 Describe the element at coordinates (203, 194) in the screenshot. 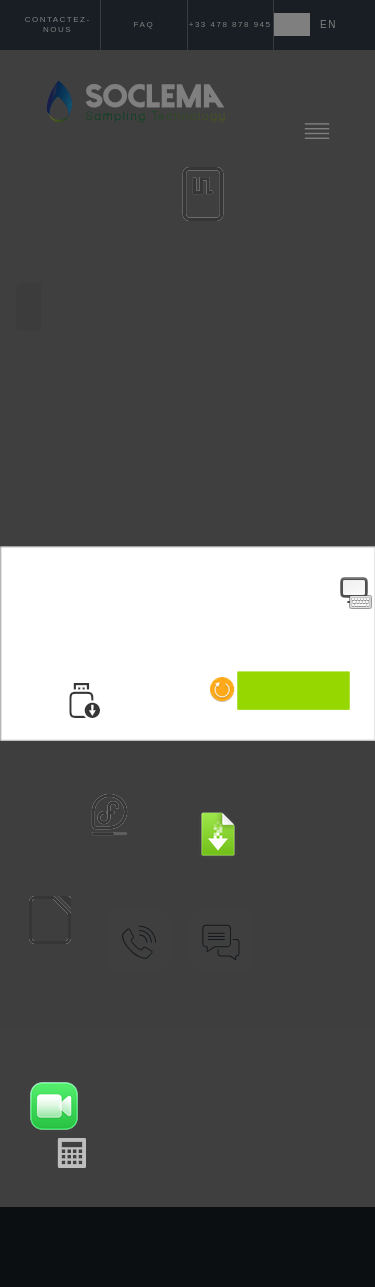

I see `authenticate using a smartcard` at that location.